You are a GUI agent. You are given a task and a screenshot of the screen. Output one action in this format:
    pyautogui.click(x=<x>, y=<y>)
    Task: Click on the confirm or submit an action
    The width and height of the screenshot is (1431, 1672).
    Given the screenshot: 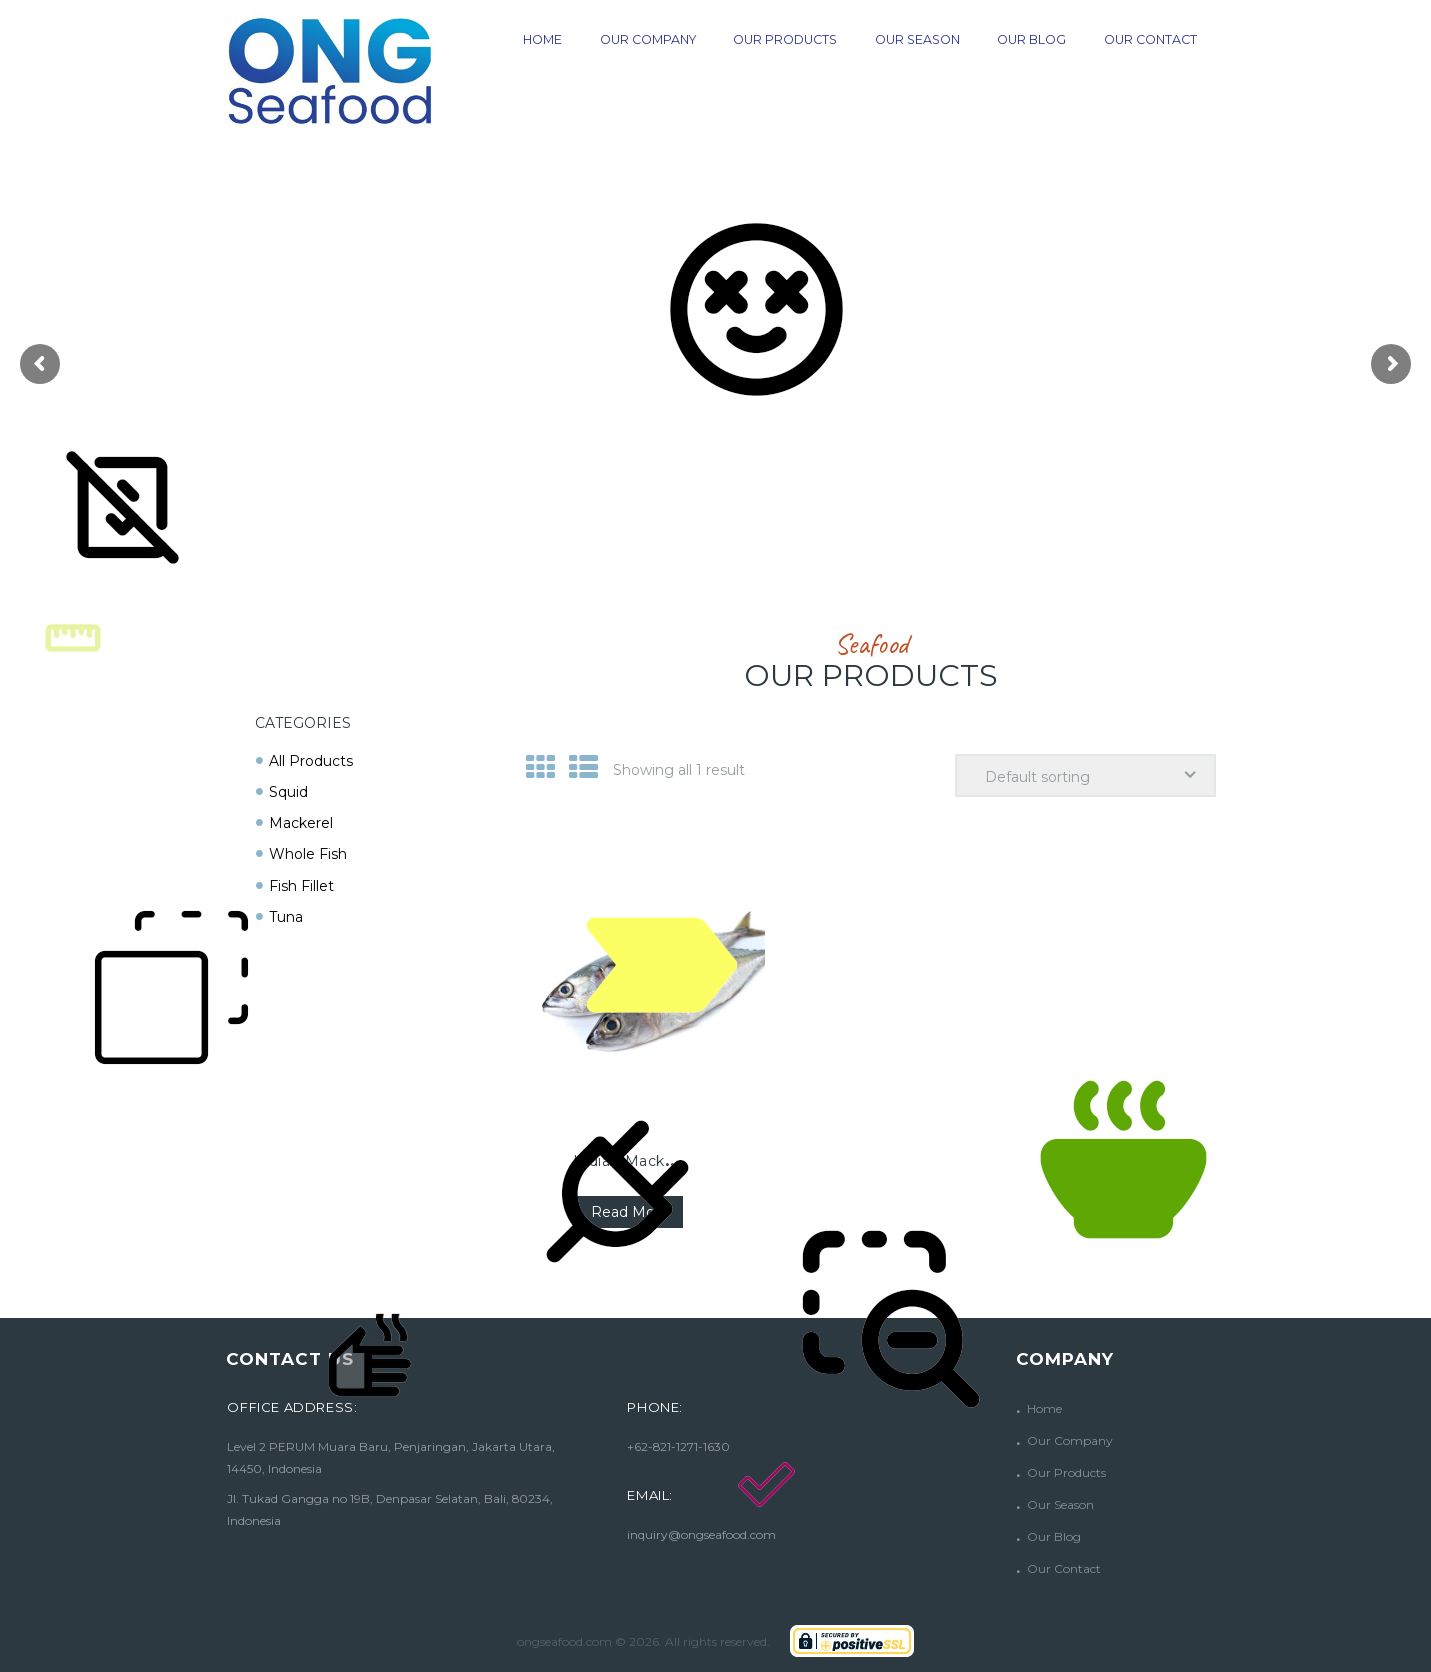 What is the action you would take?
    pyautogui.click(x=765, y=1483)
    